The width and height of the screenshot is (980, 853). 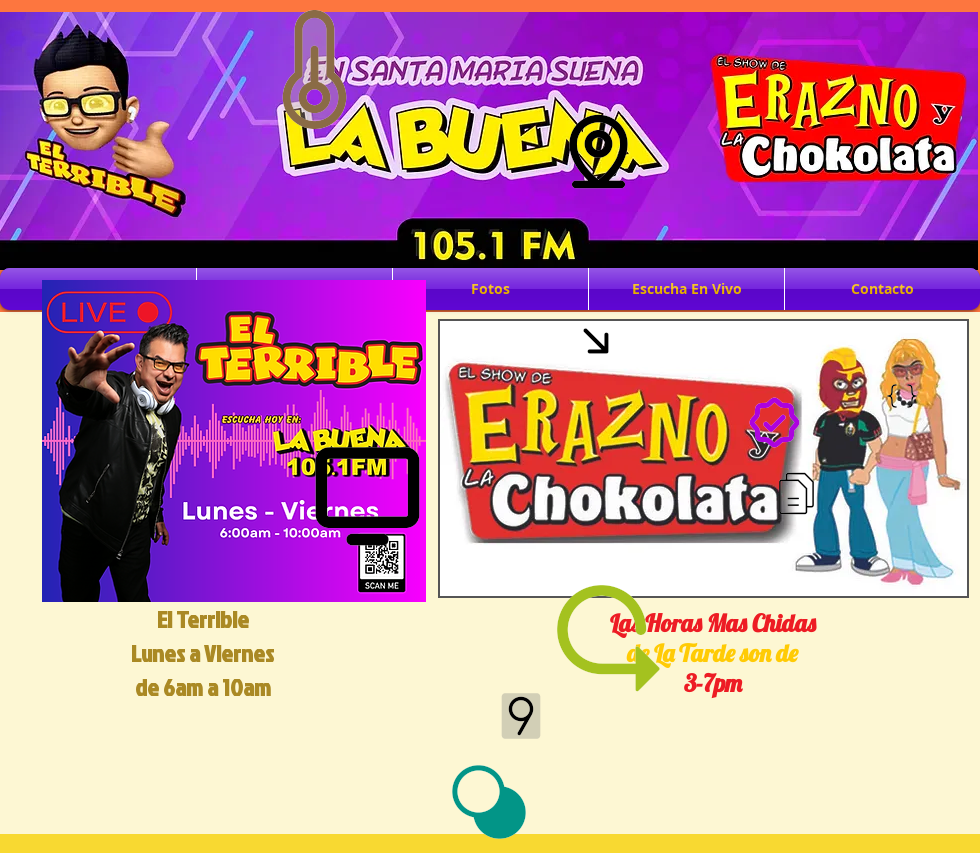 I want to click on view location on map, so click(x=598, y=151).